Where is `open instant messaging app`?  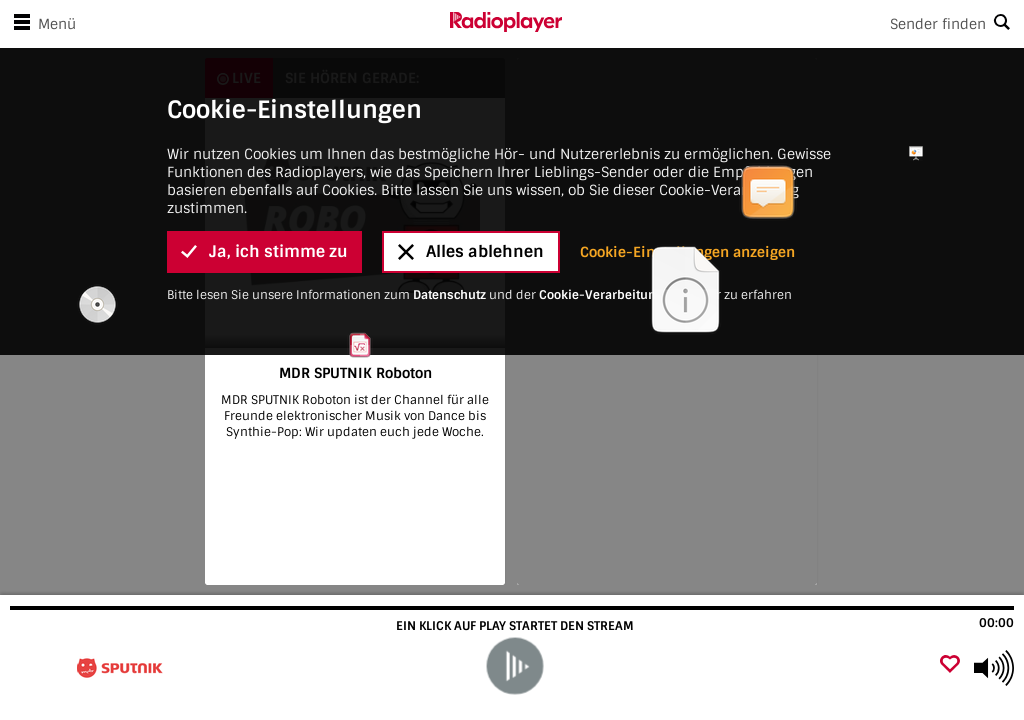
open instant messaging app is located at coordinates (768, 192).